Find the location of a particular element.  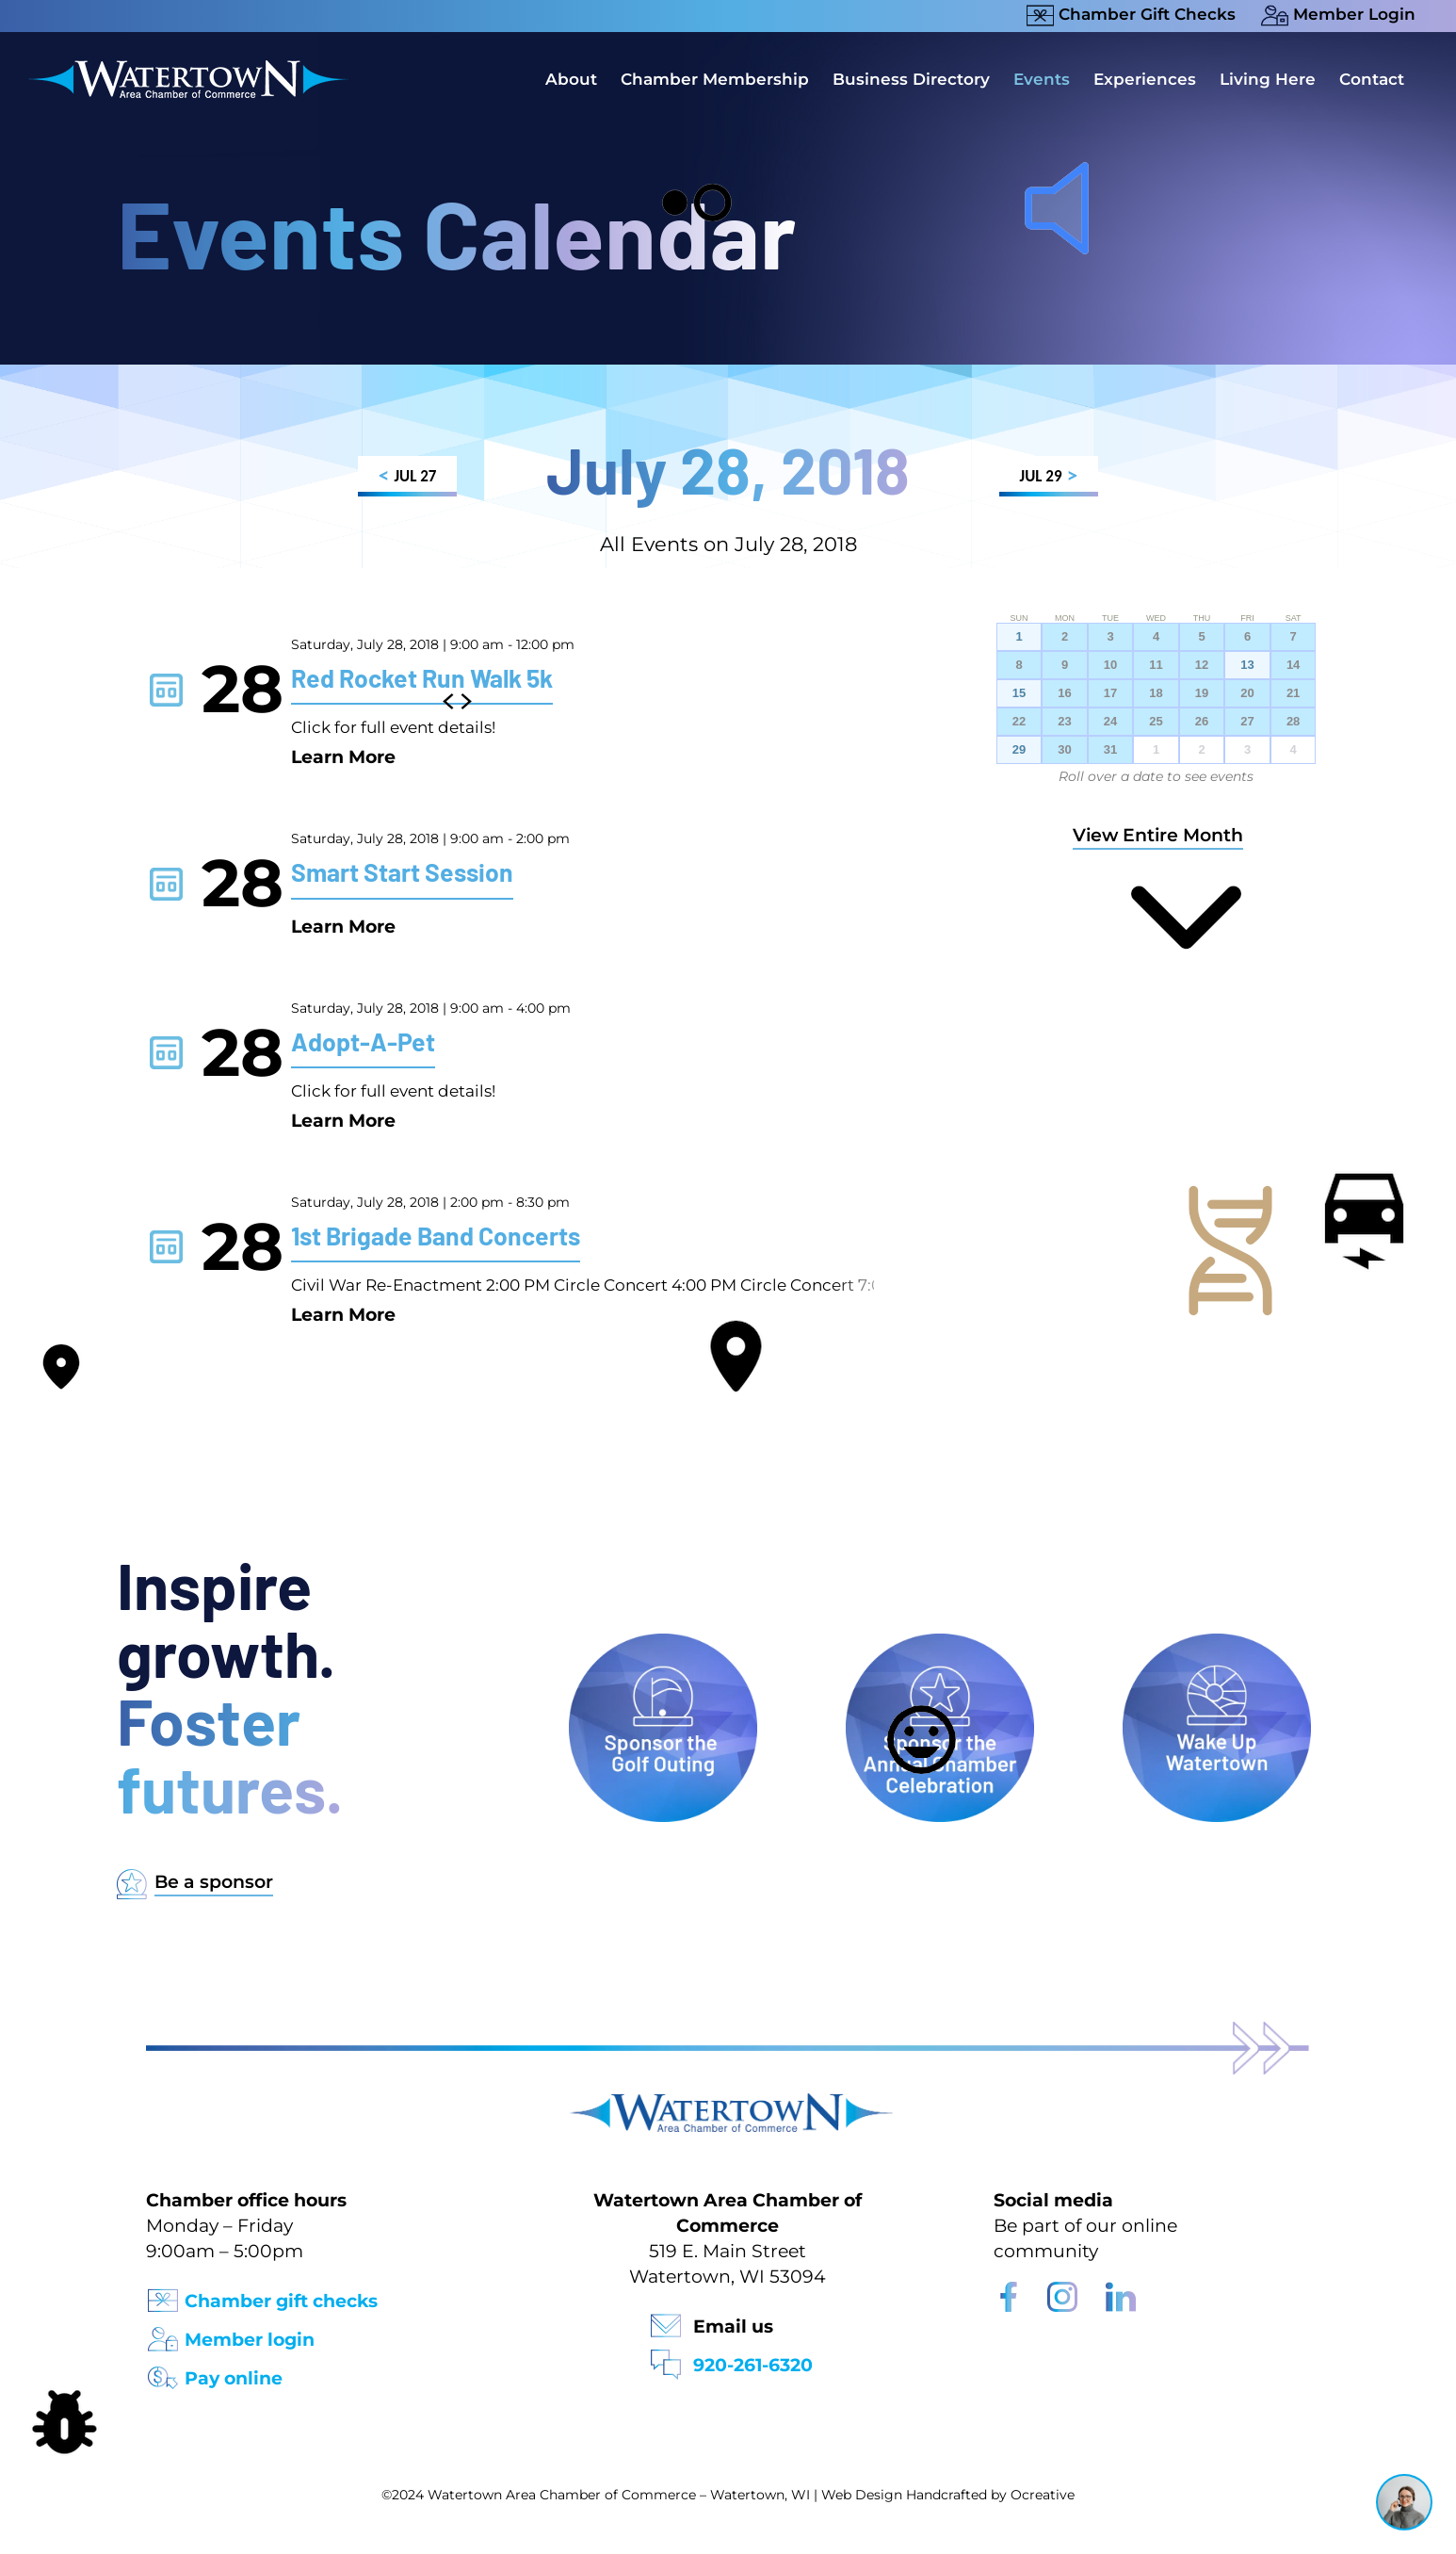

indicates weak HDR signal or low HDR quality is located at coordinates (697, 203).